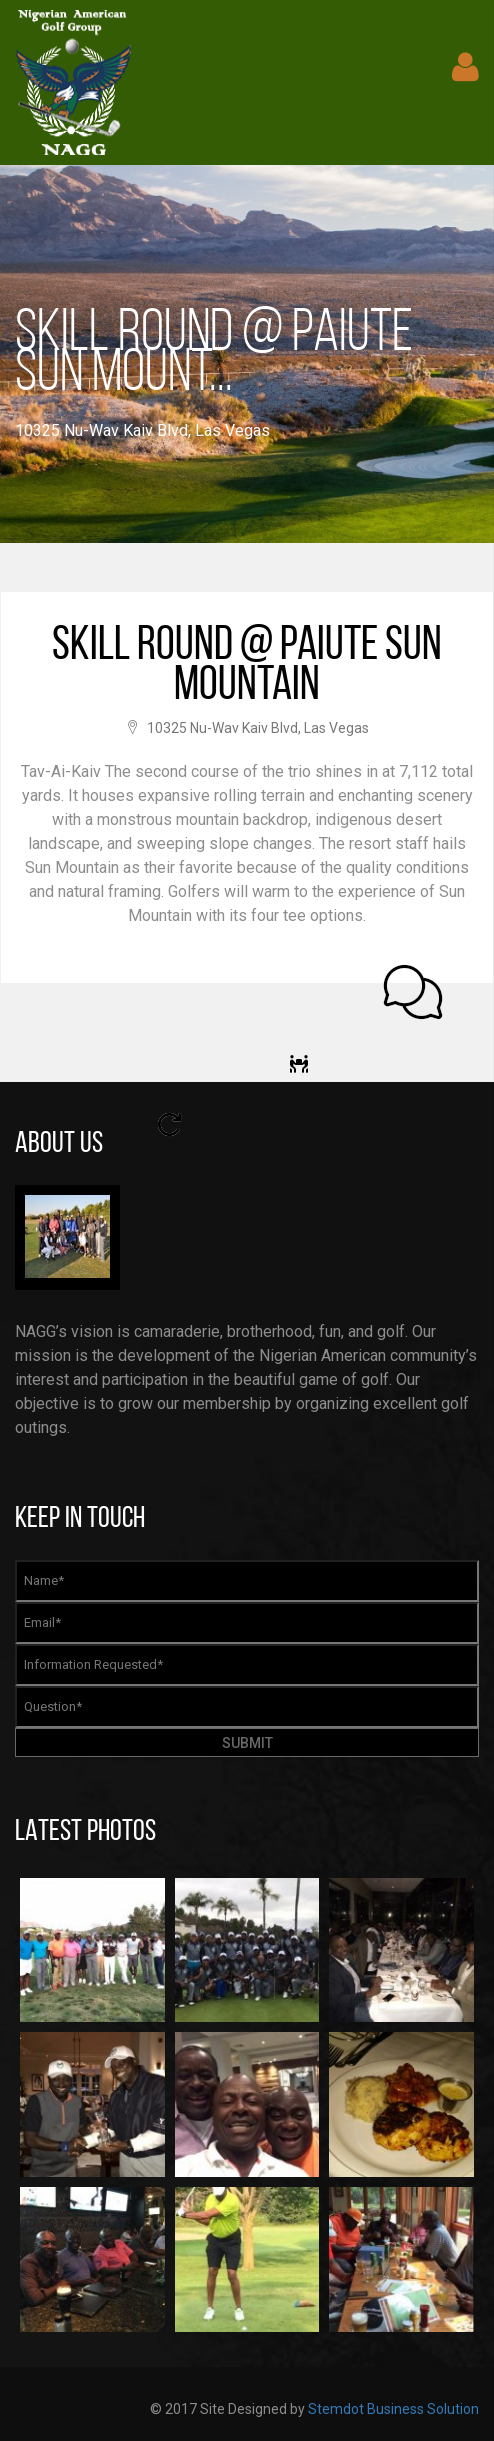  I want to click on open chat or messaging, so click(413, 992).